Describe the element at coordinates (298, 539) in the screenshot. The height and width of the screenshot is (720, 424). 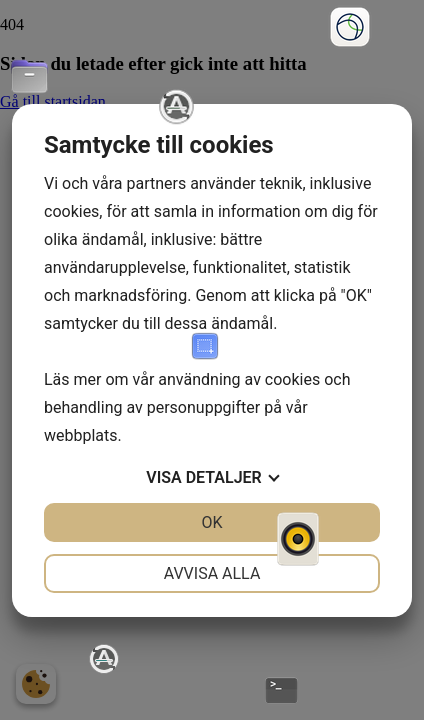
I see `open Rhythmbox music player` at that location.